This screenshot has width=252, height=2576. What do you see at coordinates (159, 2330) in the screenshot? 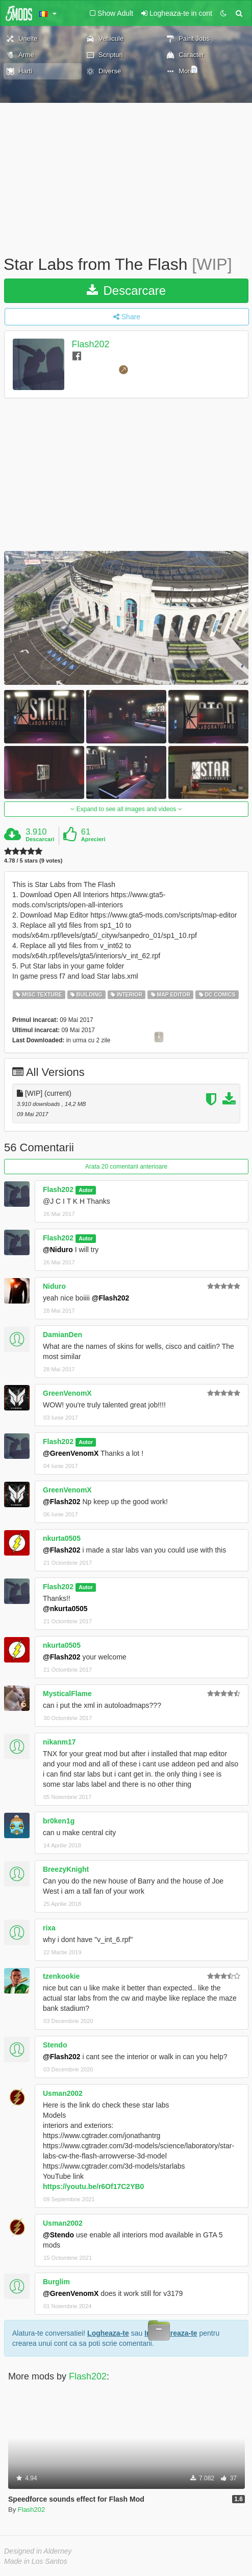
I see `open the file manager` at bounding box center [159, 2330].